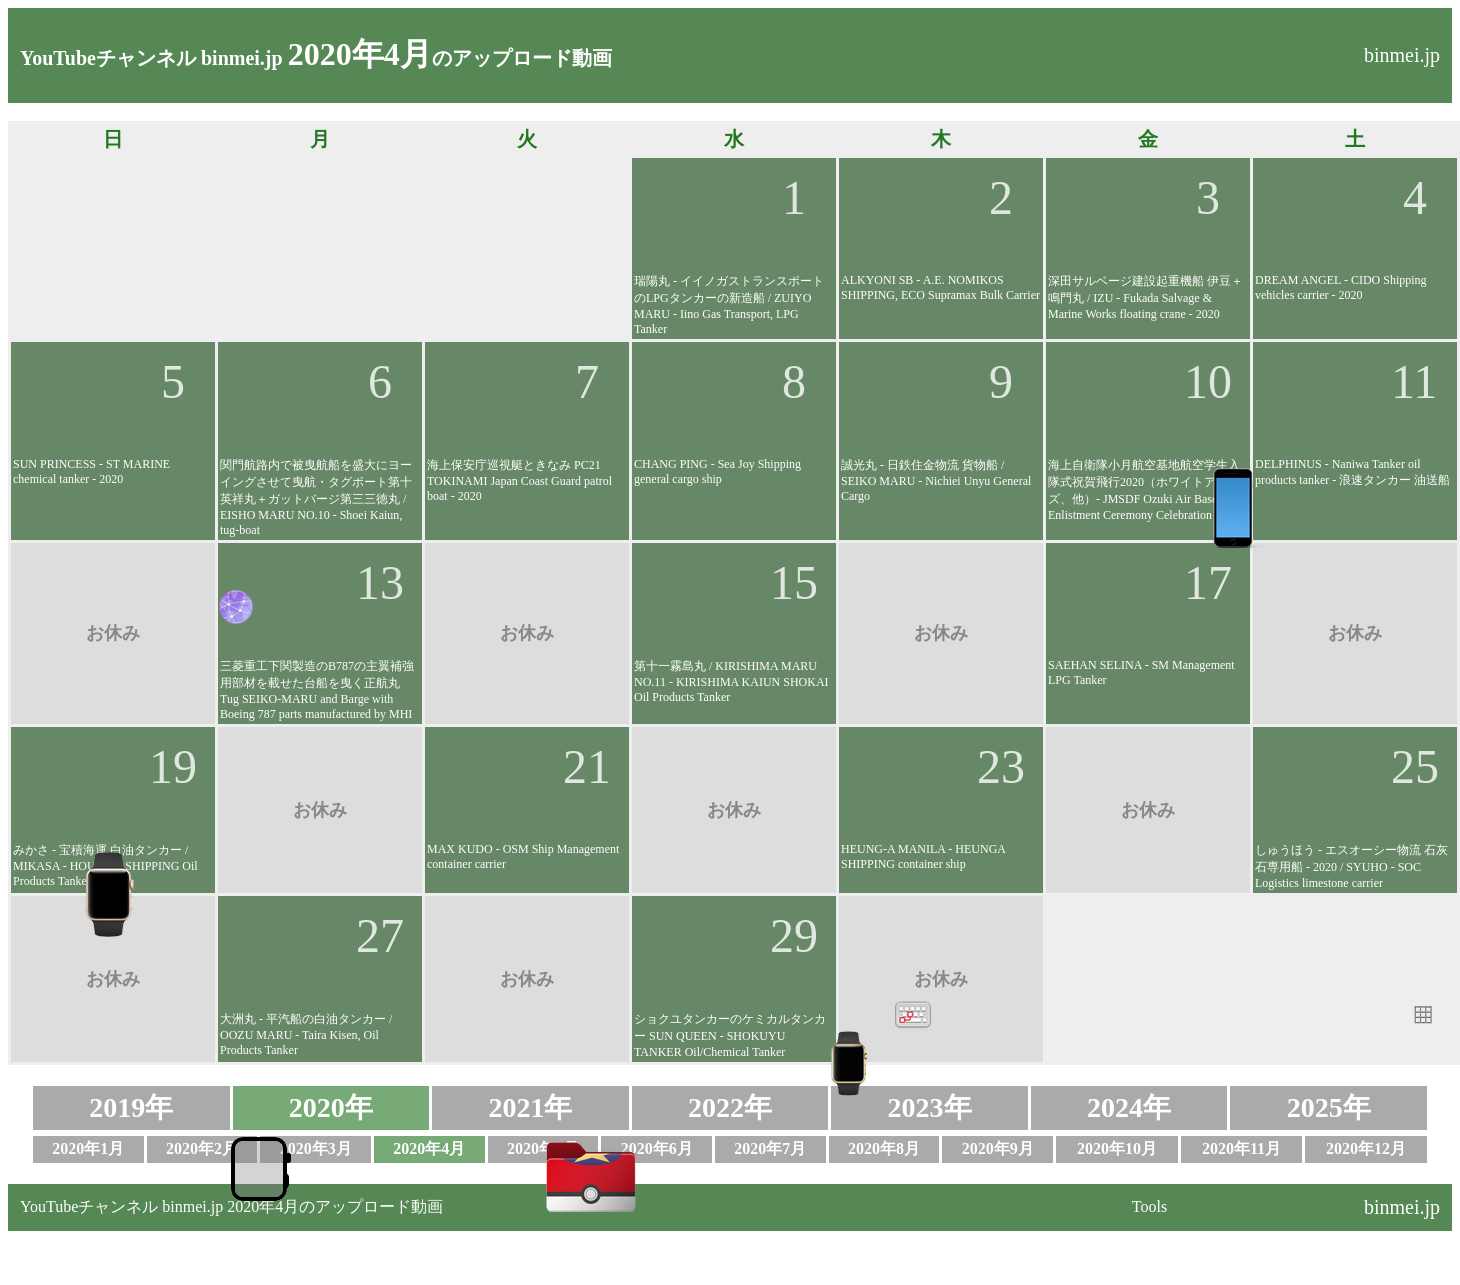 The height and width of the screenshot is (1285, 1460). I want to click on view connected Apple Watch in sidebar, so click(260, 1169).